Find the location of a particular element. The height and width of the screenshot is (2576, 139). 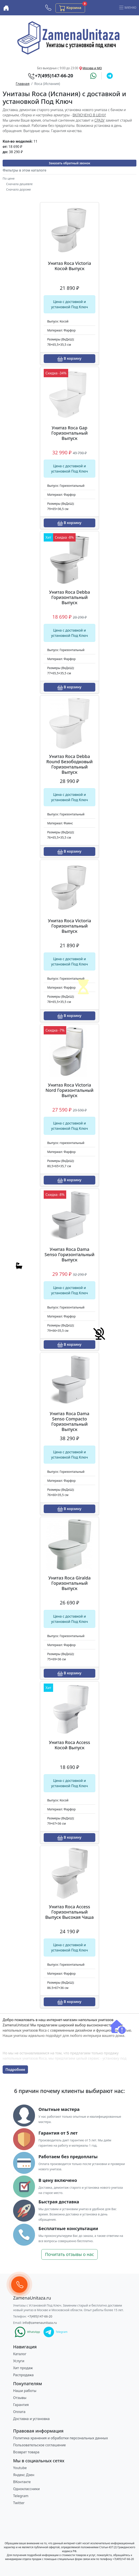

disable network or internet connection is located at coordinates (99, 1334).